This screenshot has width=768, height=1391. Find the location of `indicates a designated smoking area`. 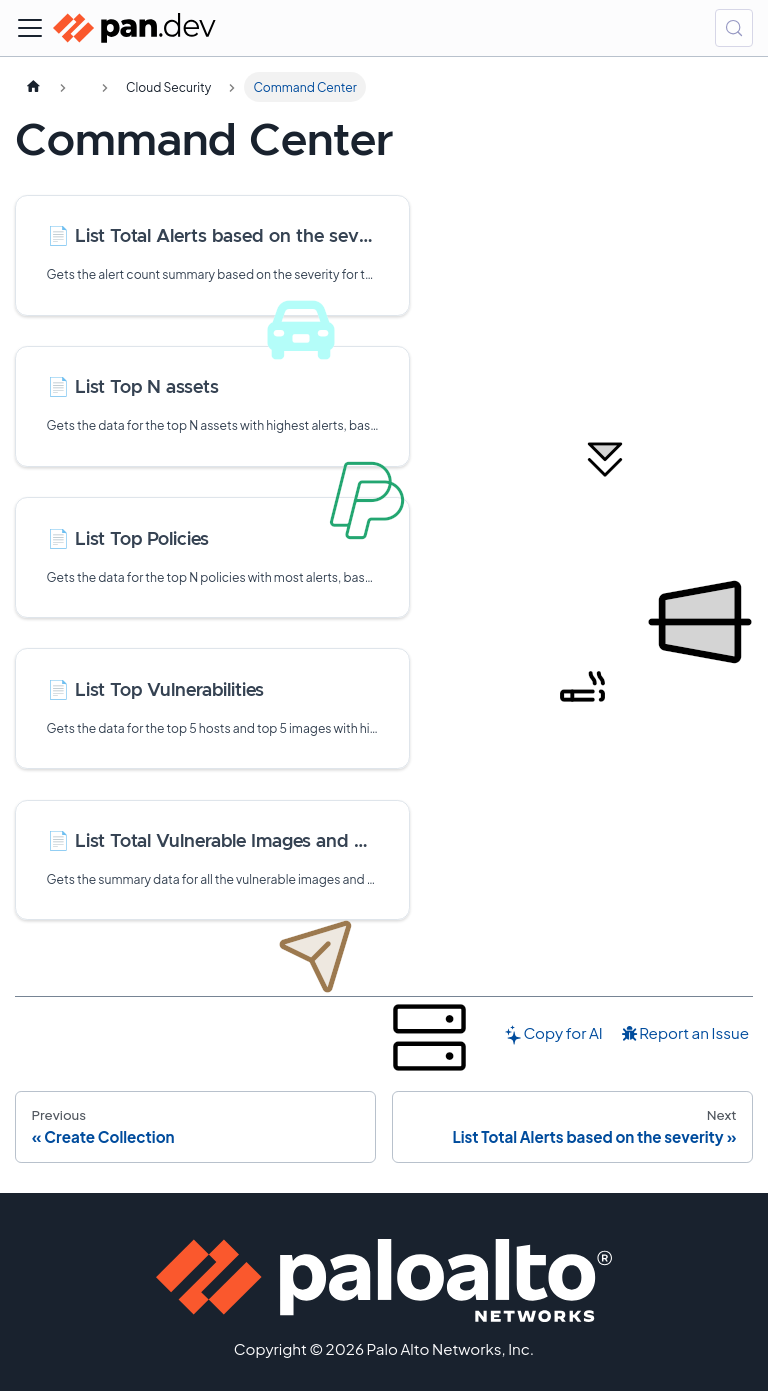

indicates a designated smoking area is located at coordinates (582, 691).